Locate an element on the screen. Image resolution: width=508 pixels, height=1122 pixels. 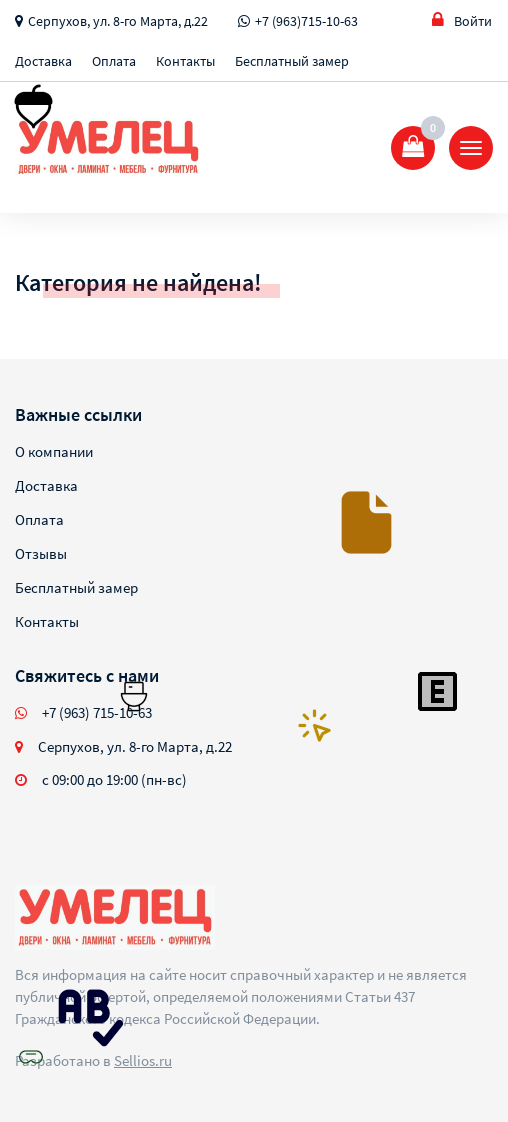
access nature or outdoor-related content is located at coordinates (33, 106).